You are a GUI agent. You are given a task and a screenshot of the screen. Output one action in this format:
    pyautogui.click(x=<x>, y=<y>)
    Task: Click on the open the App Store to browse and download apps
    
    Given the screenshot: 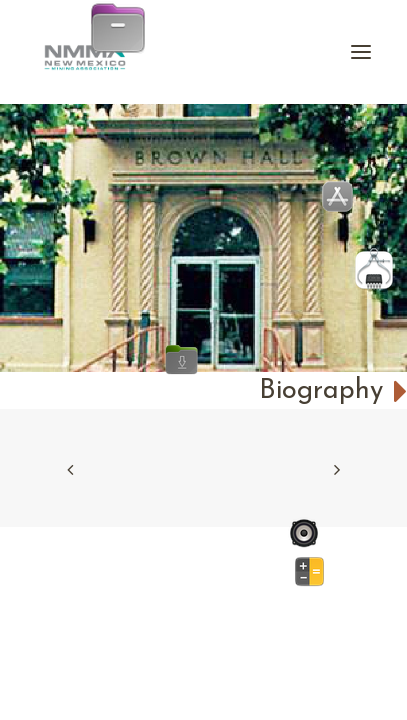 What is the action you would take?
    pyautogui.click(x=337, y=196)
    